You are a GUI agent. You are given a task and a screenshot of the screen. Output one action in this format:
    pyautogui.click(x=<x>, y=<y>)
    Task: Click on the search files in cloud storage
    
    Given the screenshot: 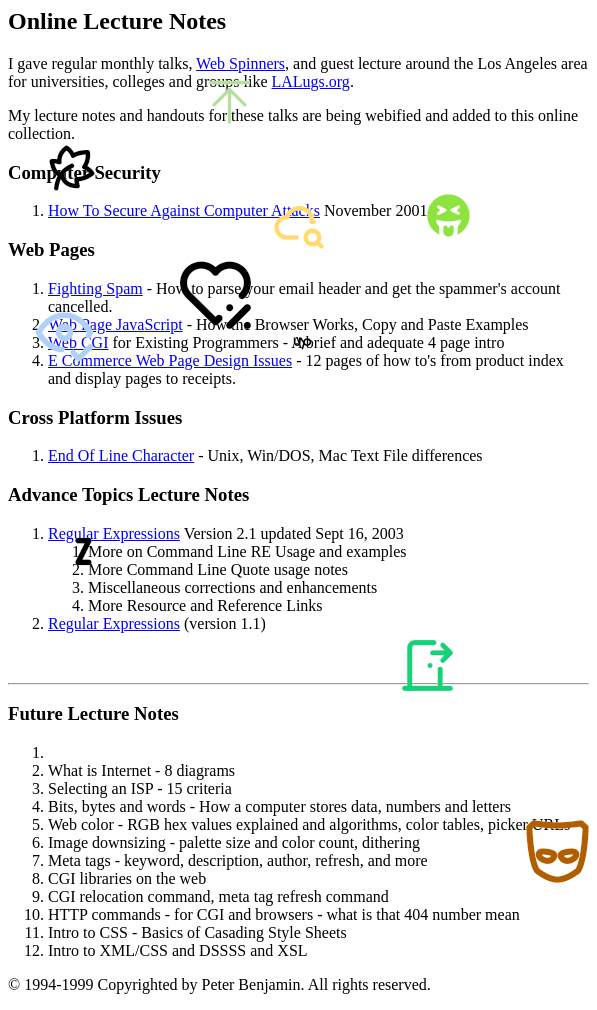 What is the action you would take?
    pyautogui.click(x=299, y=224)
    